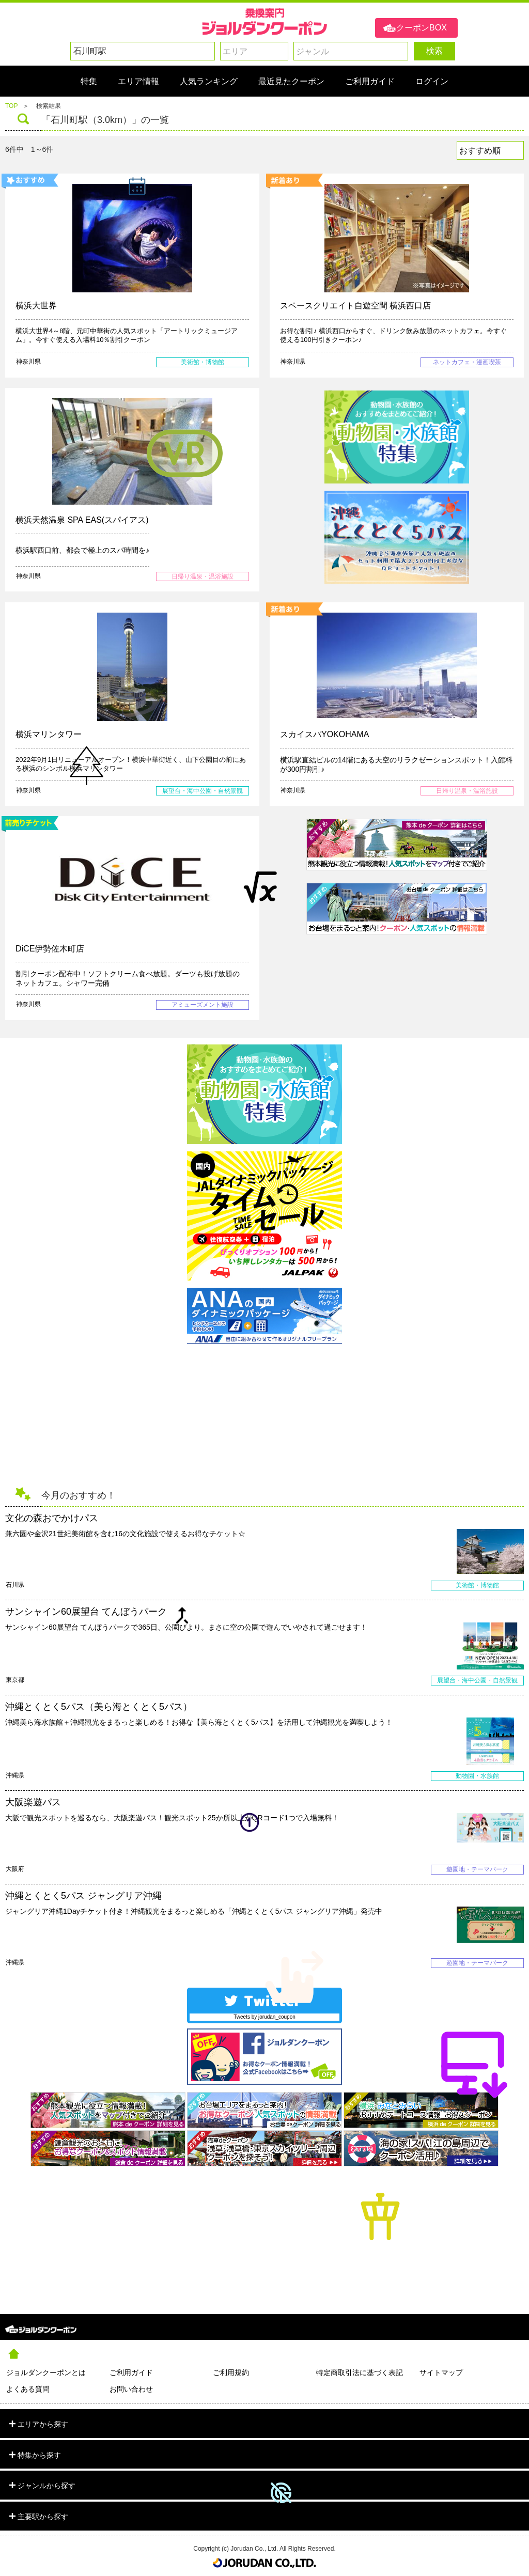 Image resolution: width=529 pixels, height=2576 pixels. I want to click on access square root calculator function, so click(261, 887).